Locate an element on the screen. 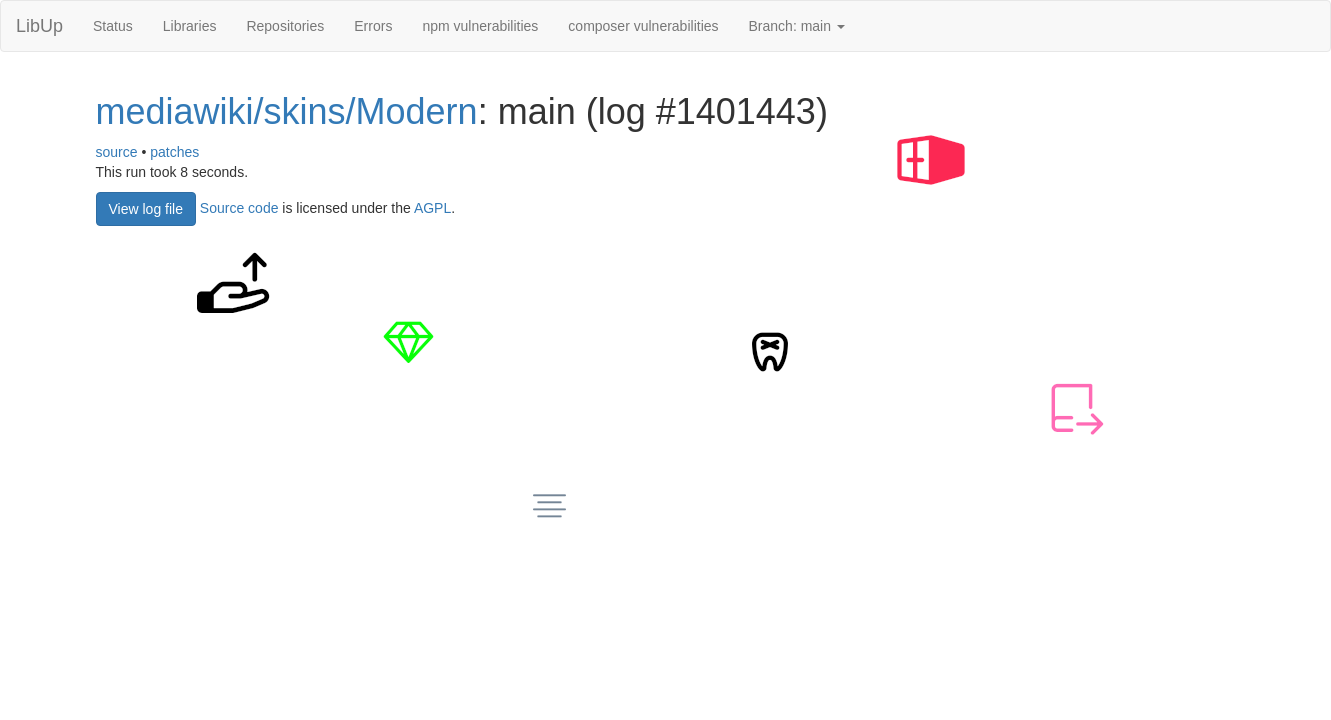  view shipping or freight details is located at coordinates (931, 160).